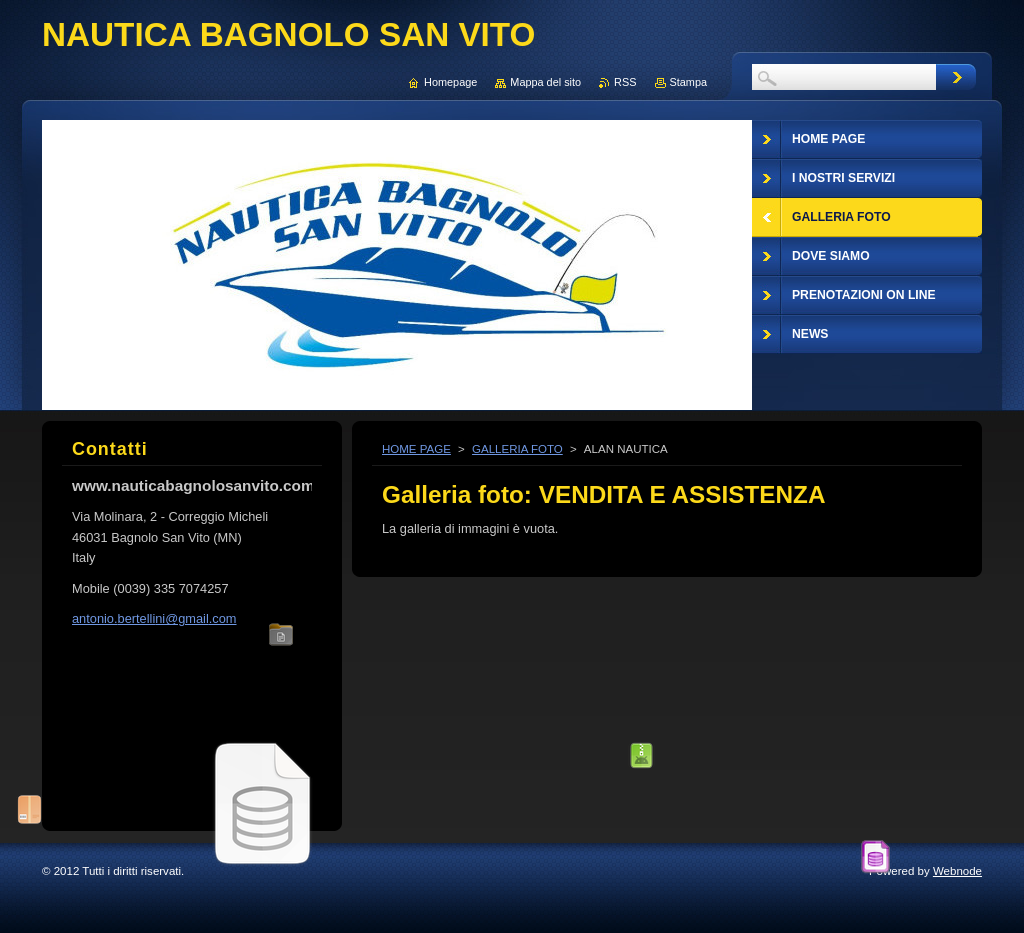  I want to click on a libreoffice base database file, so click(875, 856).